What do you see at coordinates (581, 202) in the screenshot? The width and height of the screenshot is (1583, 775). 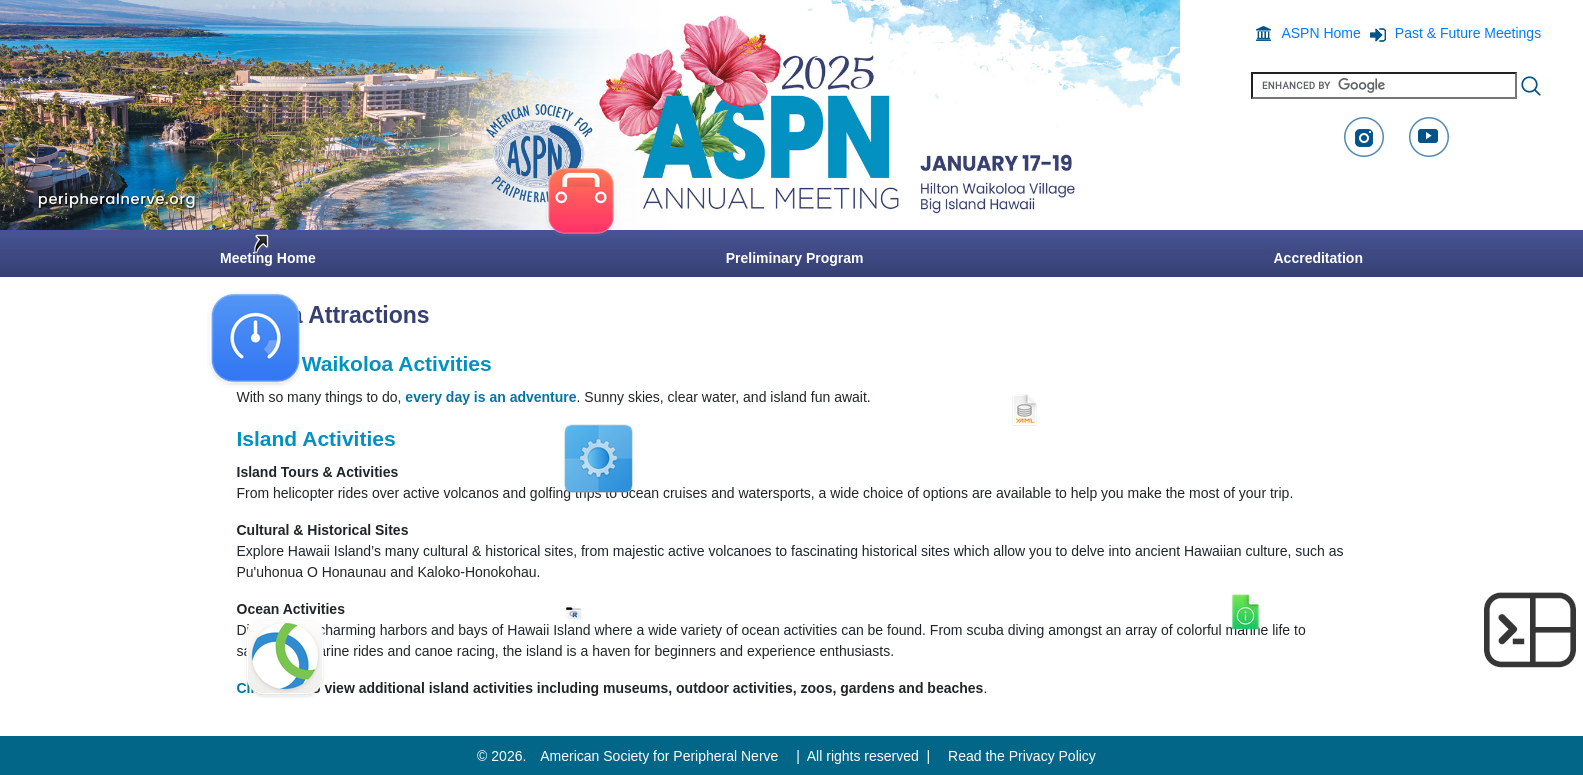 I see `open the utilities folder` at bounding box center [581, 202].